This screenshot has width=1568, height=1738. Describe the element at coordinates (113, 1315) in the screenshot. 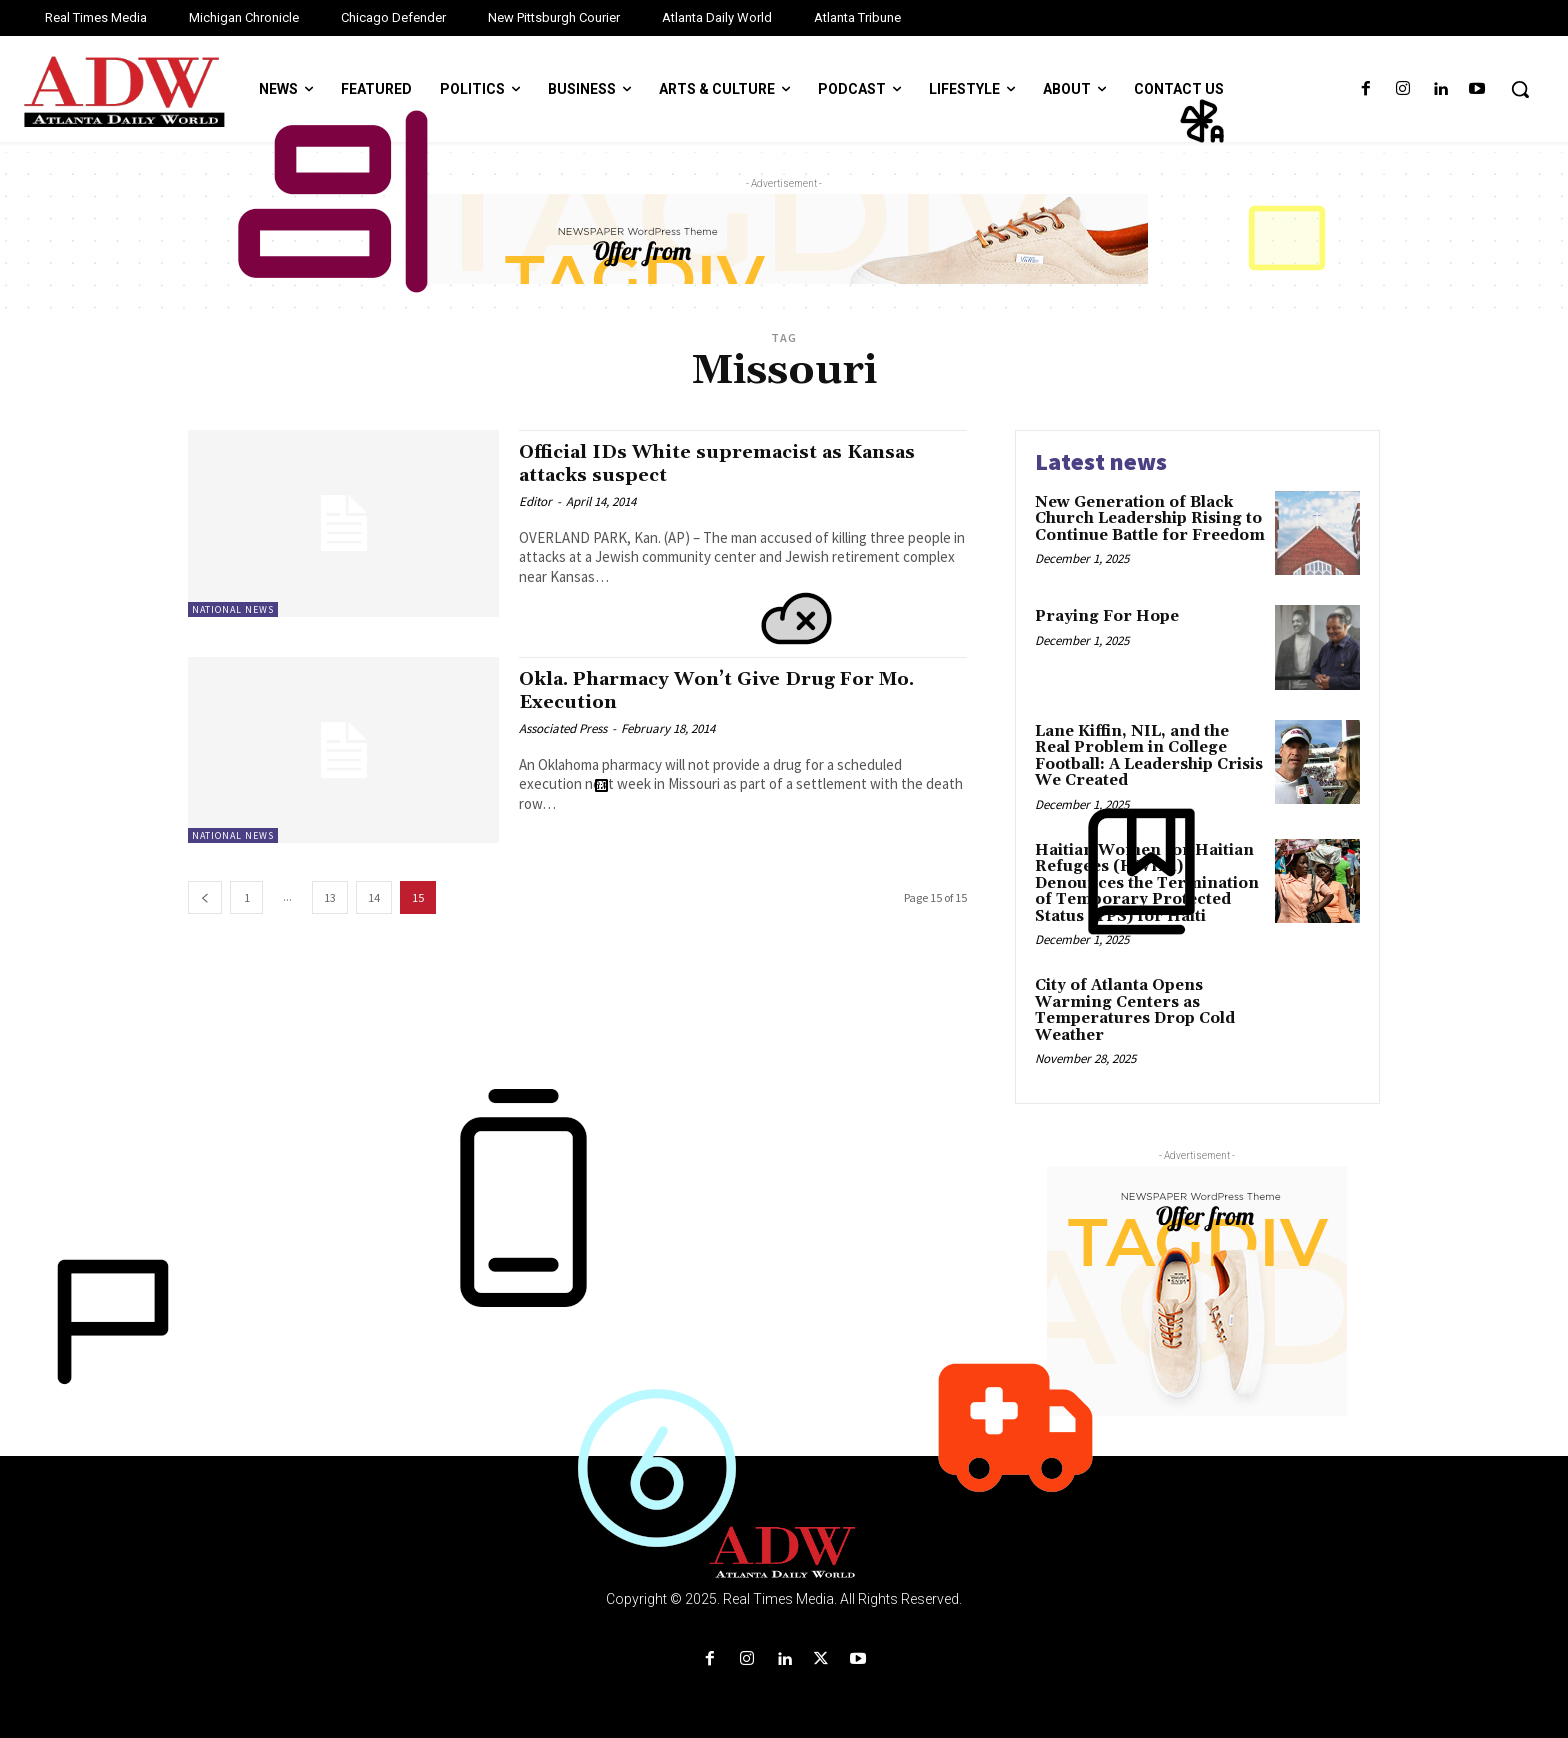

I see `flag an item for review` at that location.